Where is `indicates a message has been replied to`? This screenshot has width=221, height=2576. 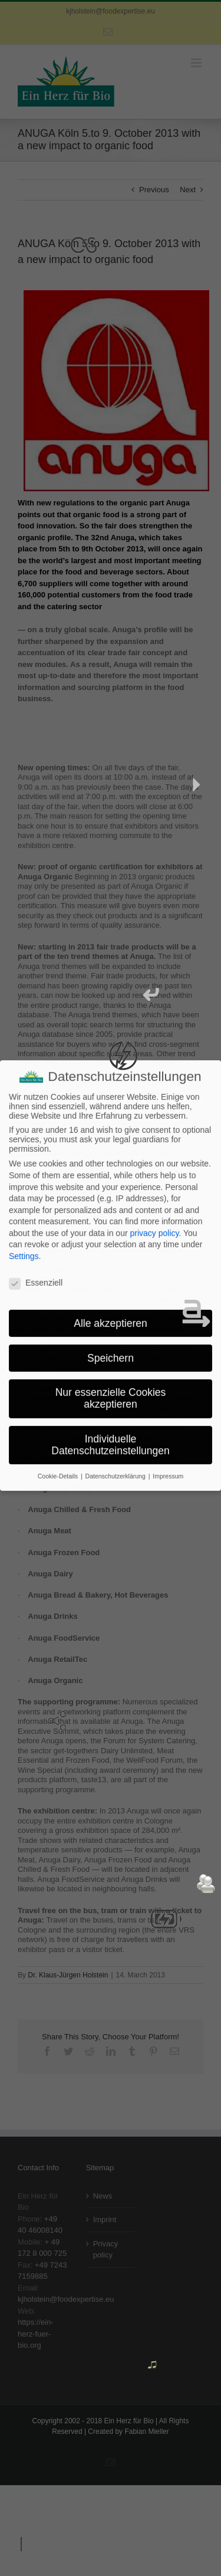 indicates a message has been replied to is located at coordinates (150, 994).